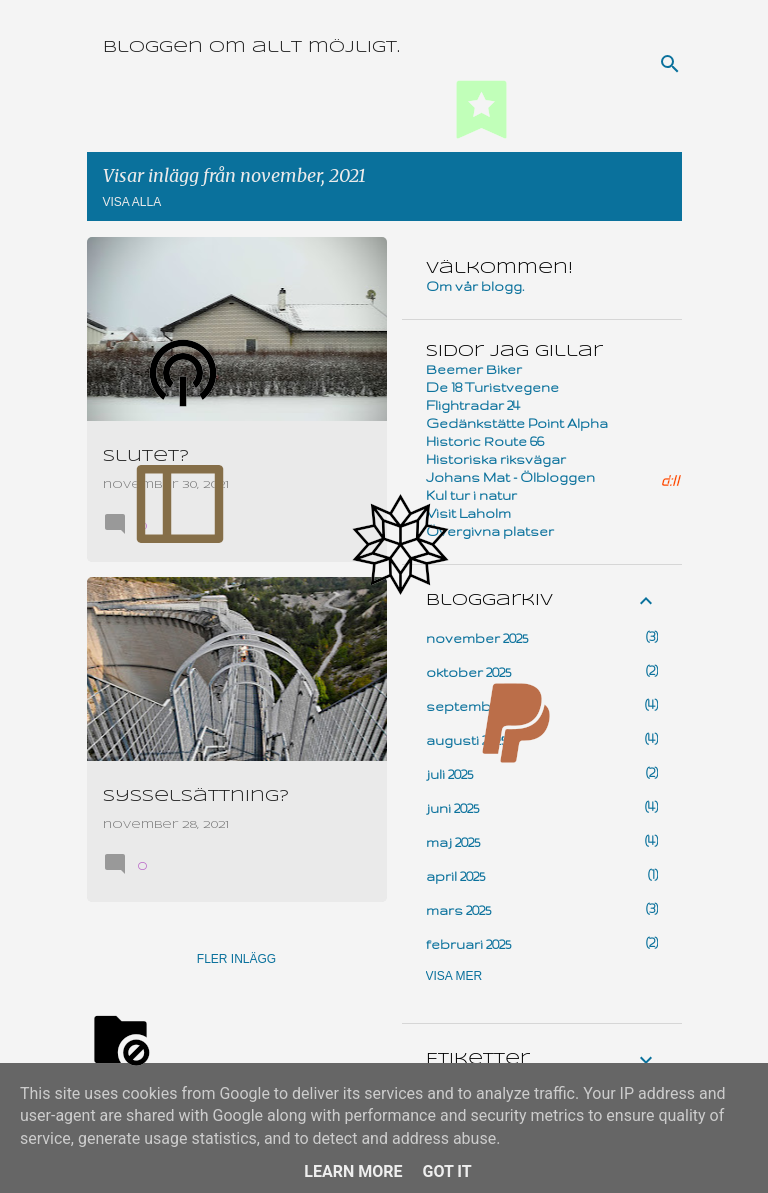 This screenshot has width=768, height=1193. What do you see at coordinates (183, 373) in the screenshot?
I see `indicates network signal or broadcast strength` at bounding box center [183, 373].